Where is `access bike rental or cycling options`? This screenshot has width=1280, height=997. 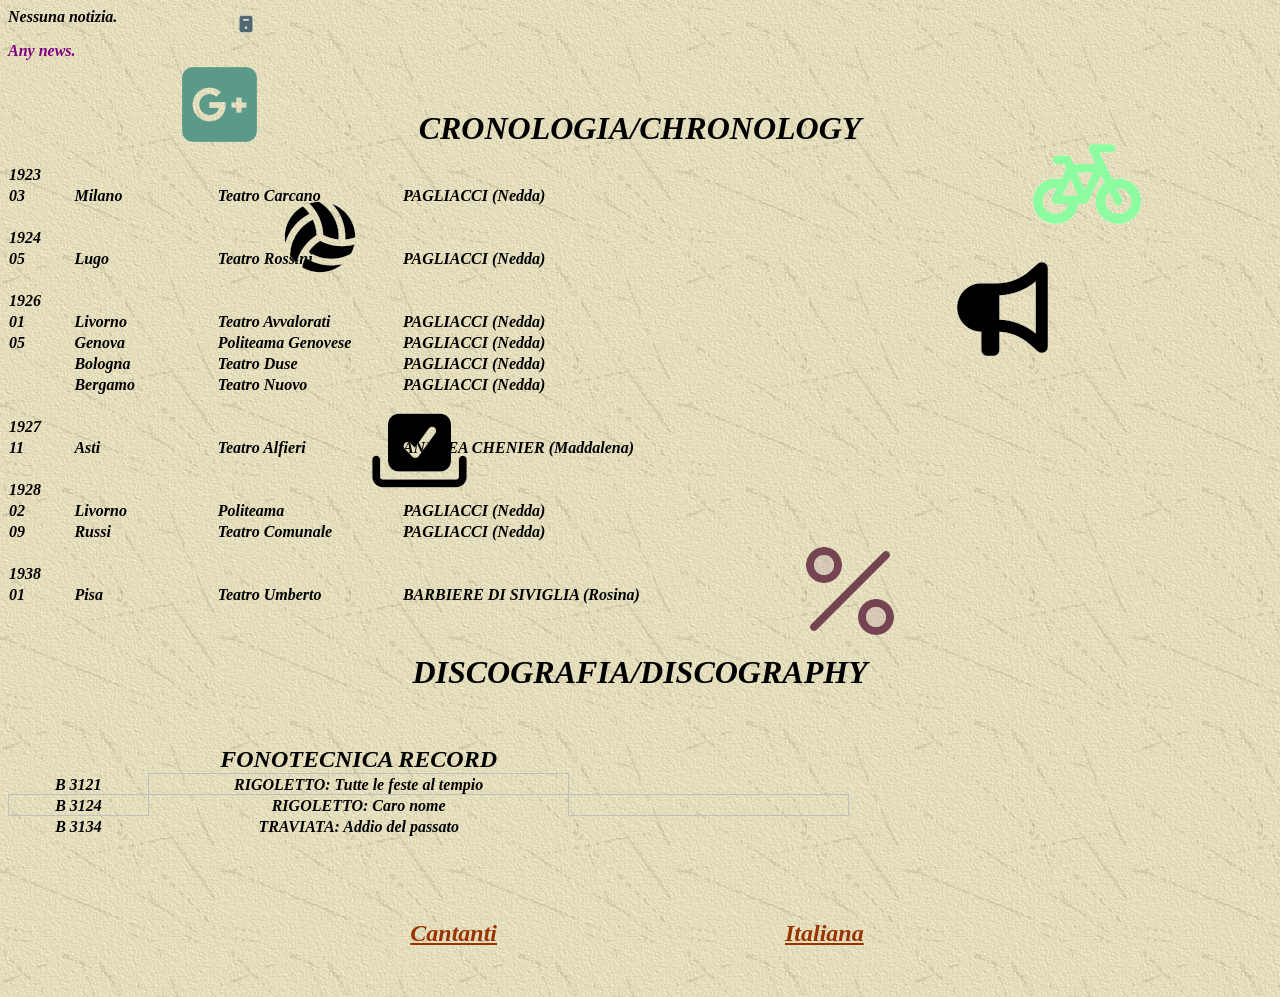 access bike rental or cycling options is located at coordinates (1087, 184).